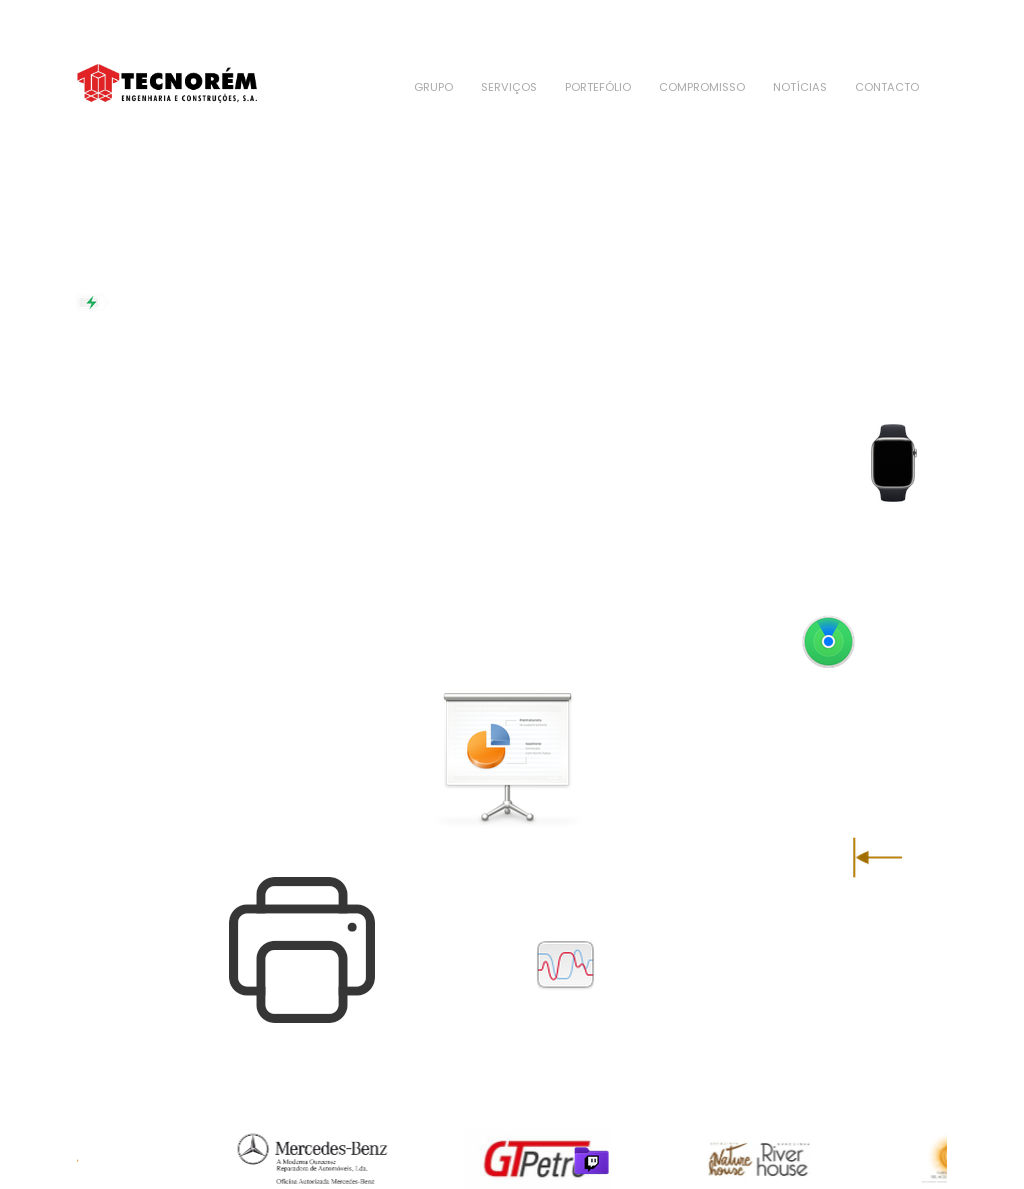  Describe the element at coordinates (893, 463) in the screenshot. I see `apple watch series 8 device icon` at that location.